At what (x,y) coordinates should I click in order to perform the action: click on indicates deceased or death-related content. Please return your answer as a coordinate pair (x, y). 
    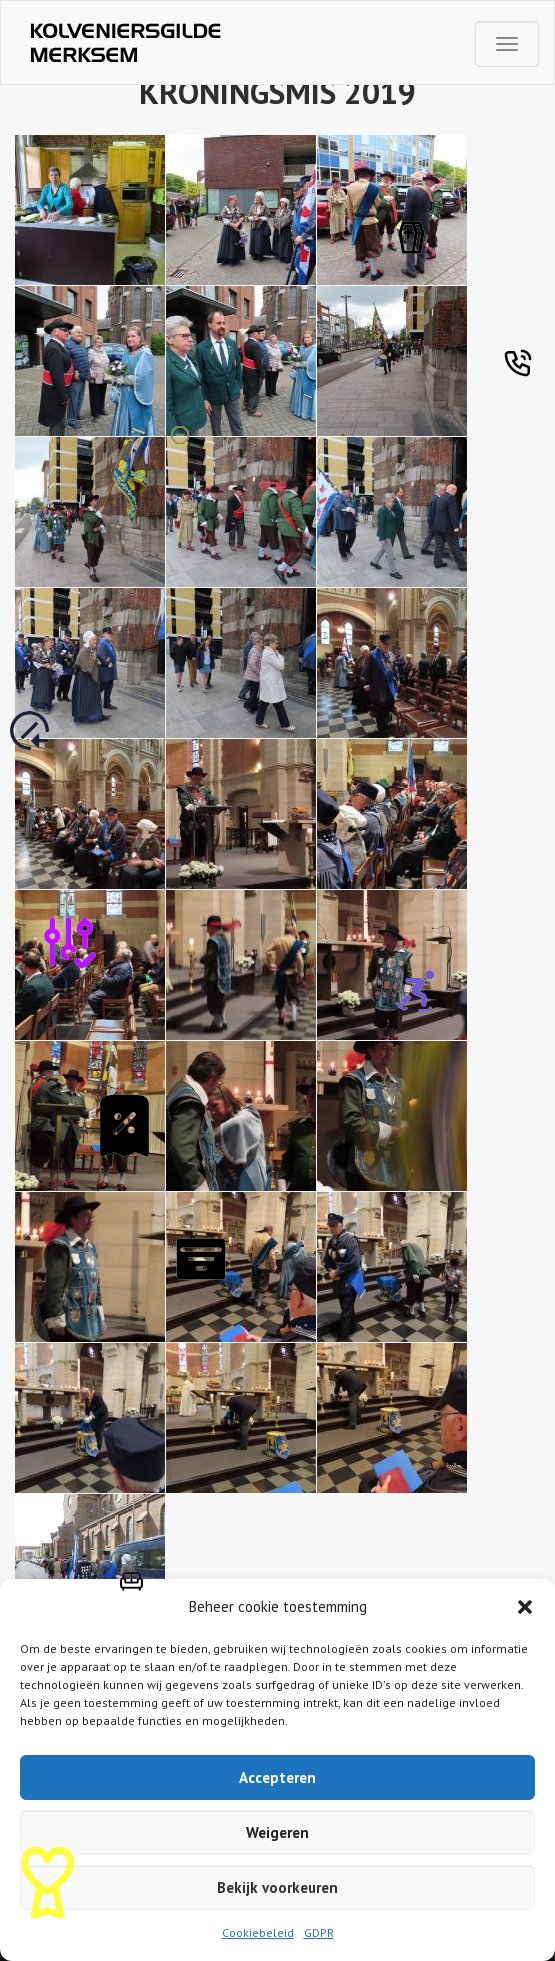
    Looking at the image, I should click on (411, 237).